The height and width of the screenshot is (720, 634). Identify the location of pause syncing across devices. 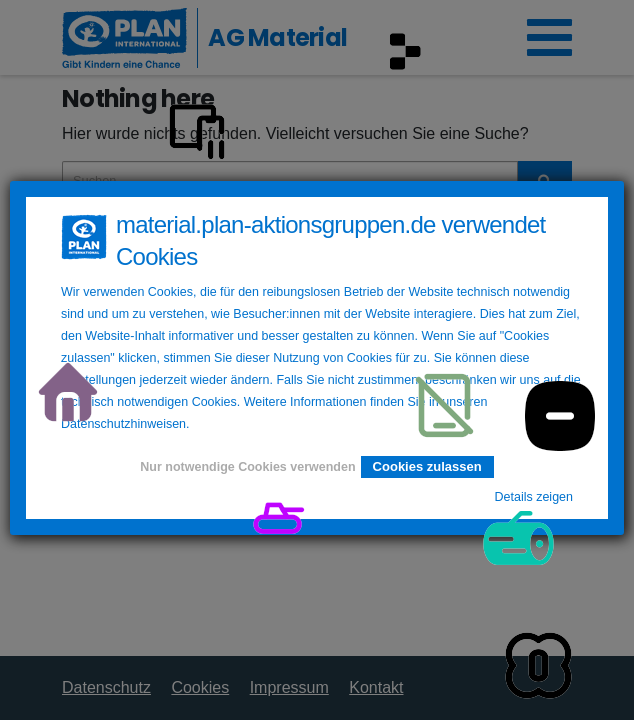
(197, 129).